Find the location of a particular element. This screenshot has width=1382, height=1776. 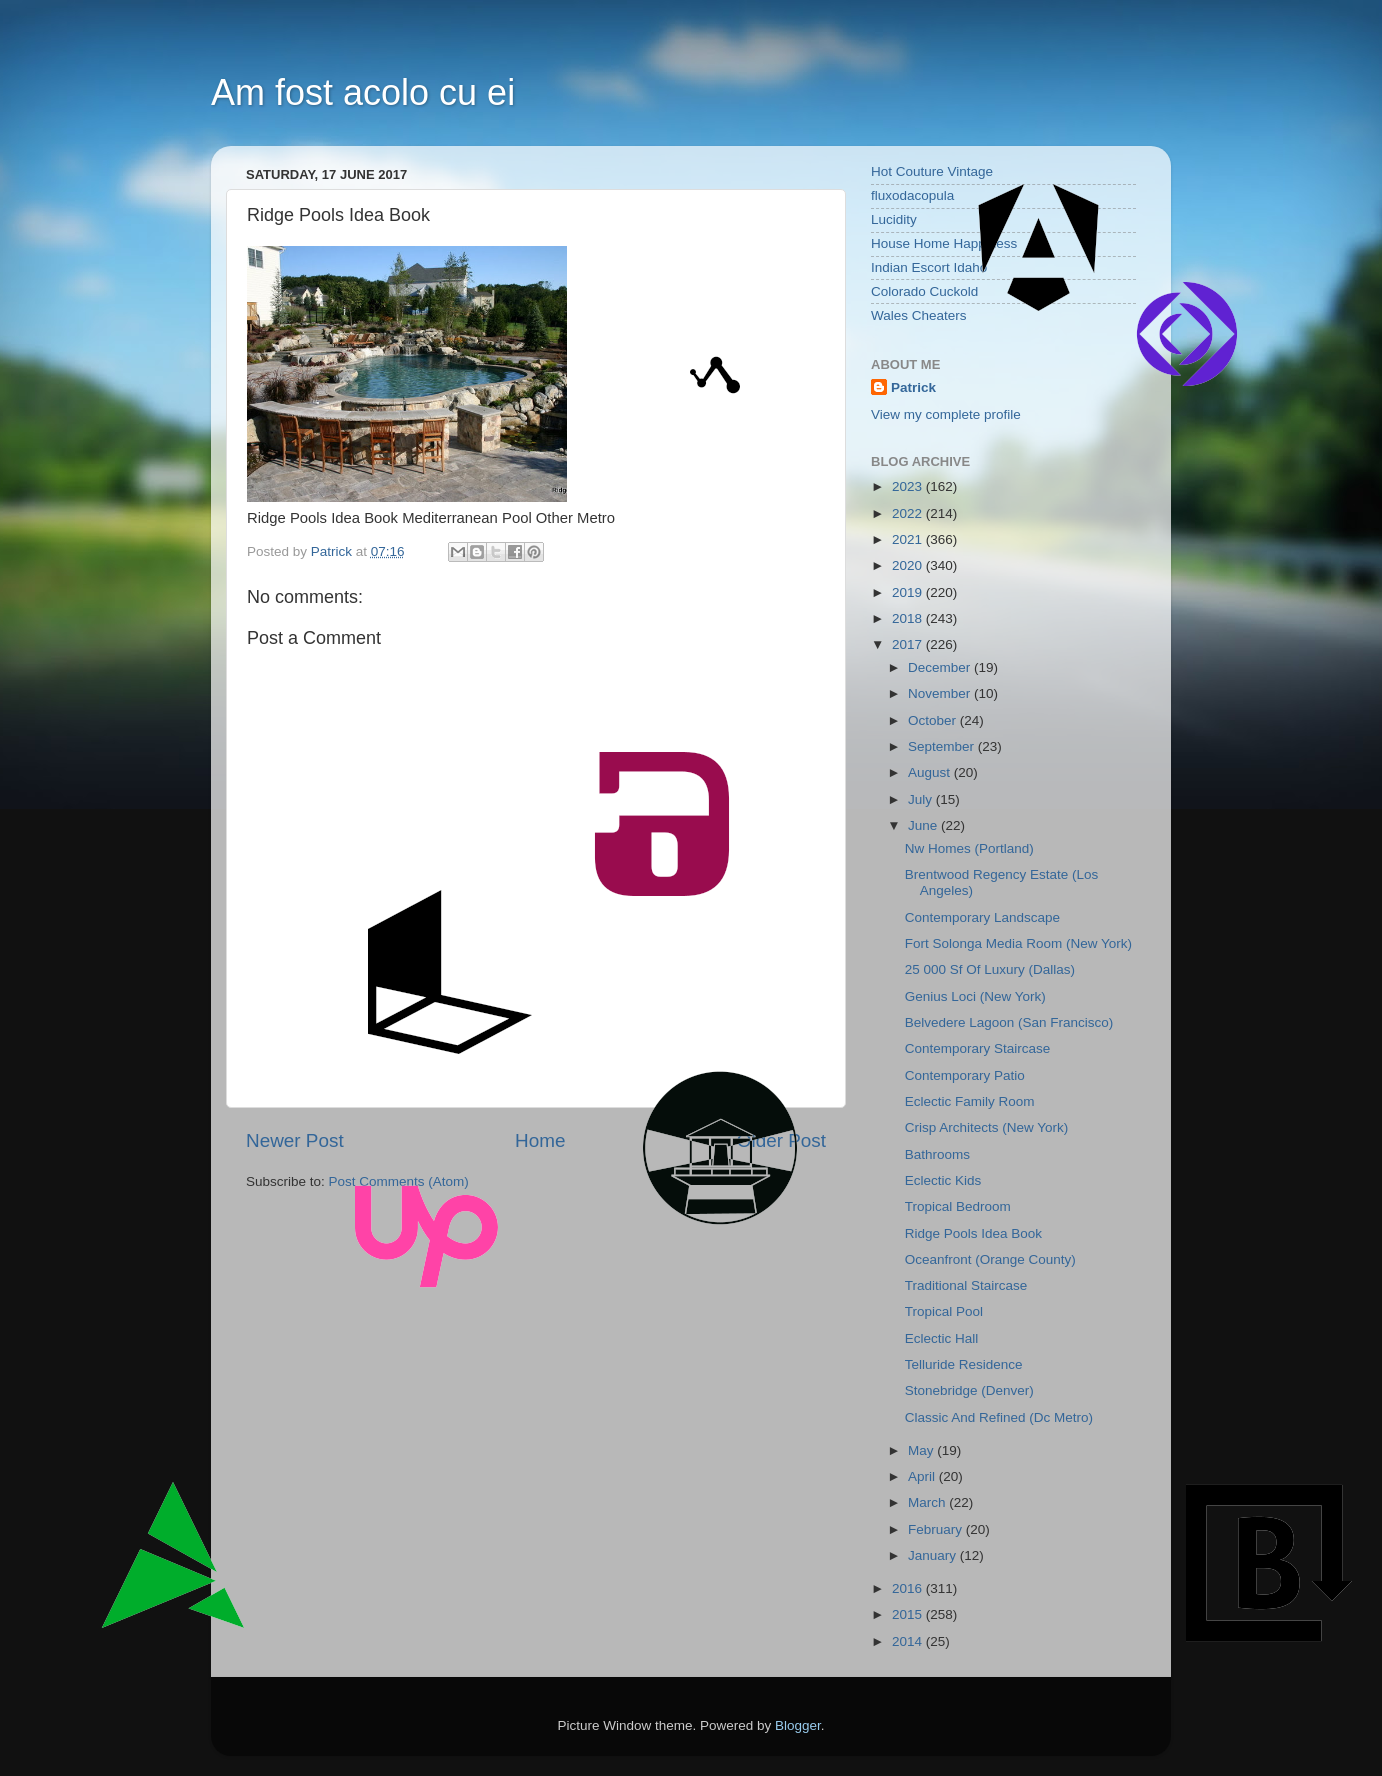

artix linux logo is located at coordinates (173, 1555).